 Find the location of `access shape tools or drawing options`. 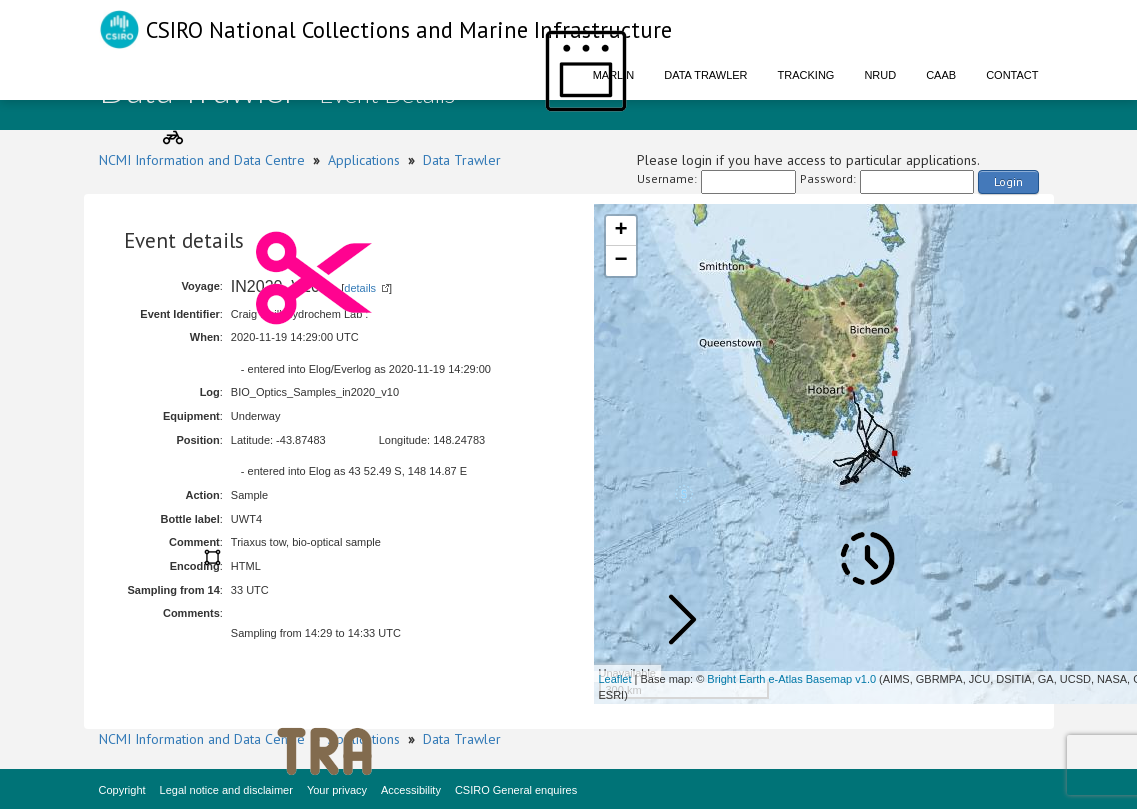

access shape tools or drawing options is located at coordinates (212, 557).